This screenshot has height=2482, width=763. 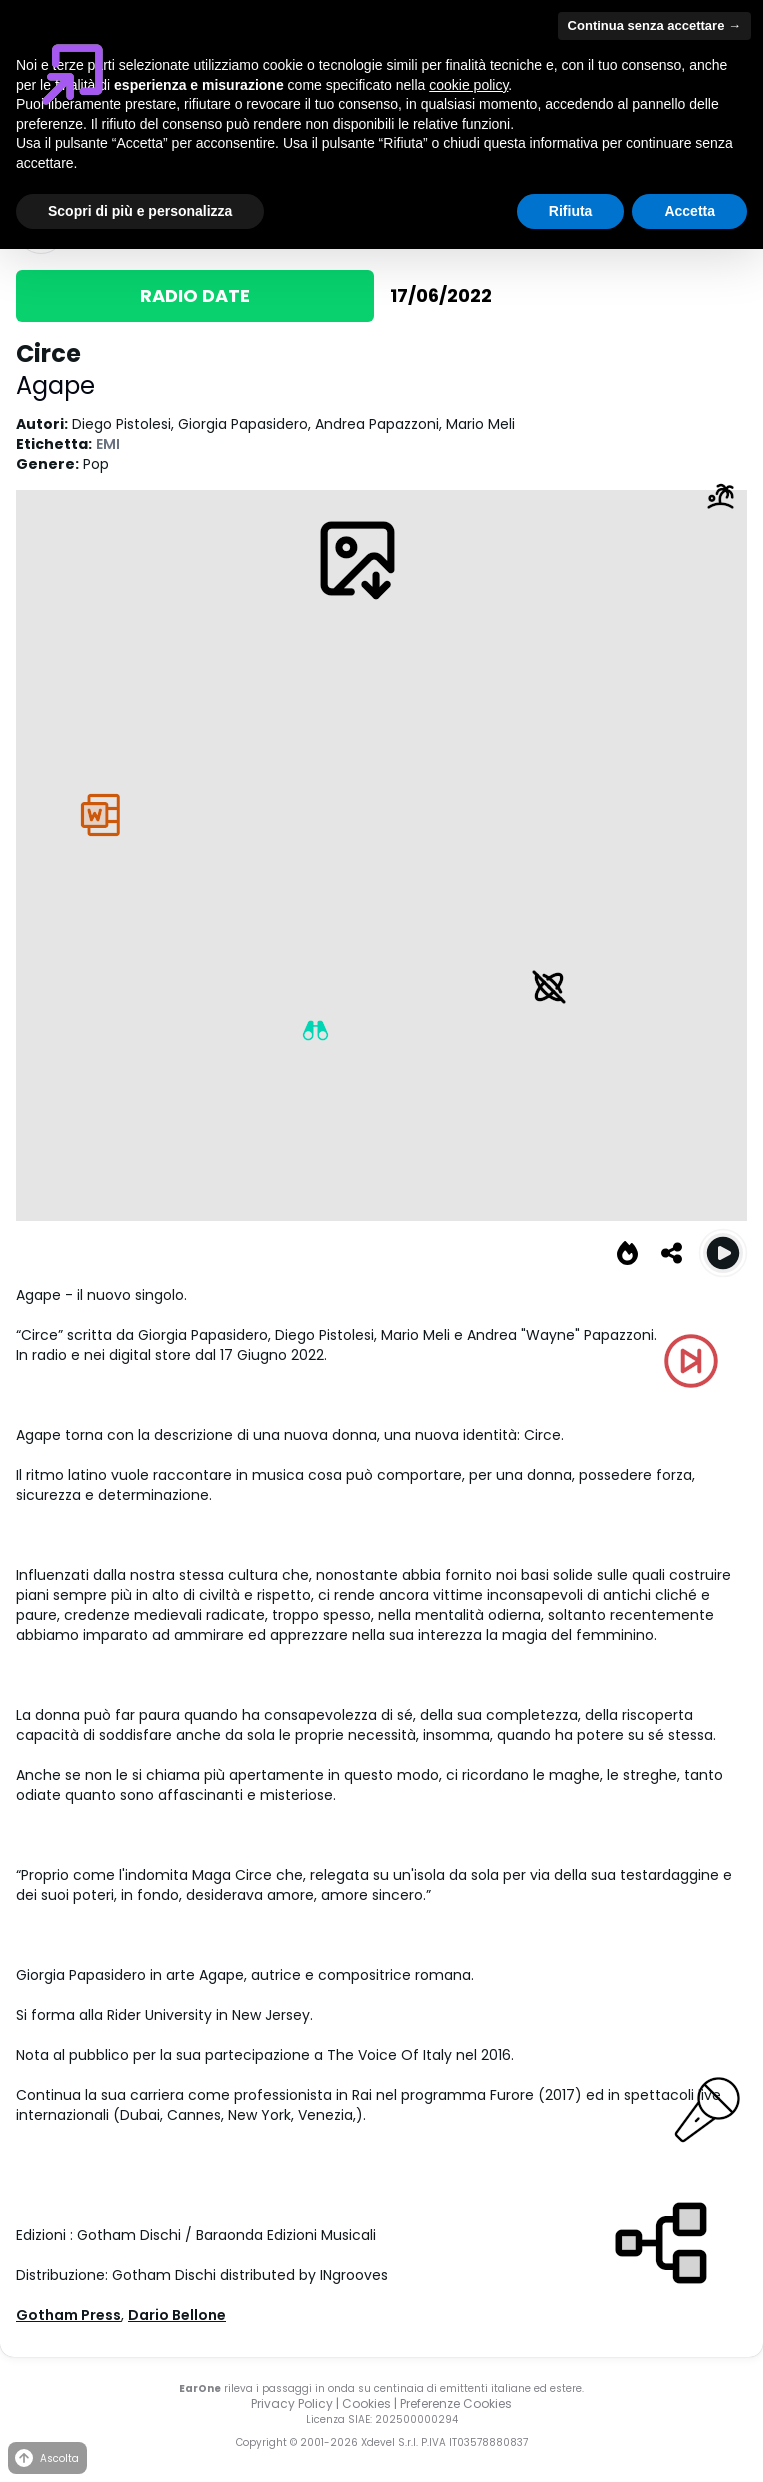 What do you see at coordinates (315, 1030) in the screenshot?
I see `search or explore content` at bounding box center [315, 1030].